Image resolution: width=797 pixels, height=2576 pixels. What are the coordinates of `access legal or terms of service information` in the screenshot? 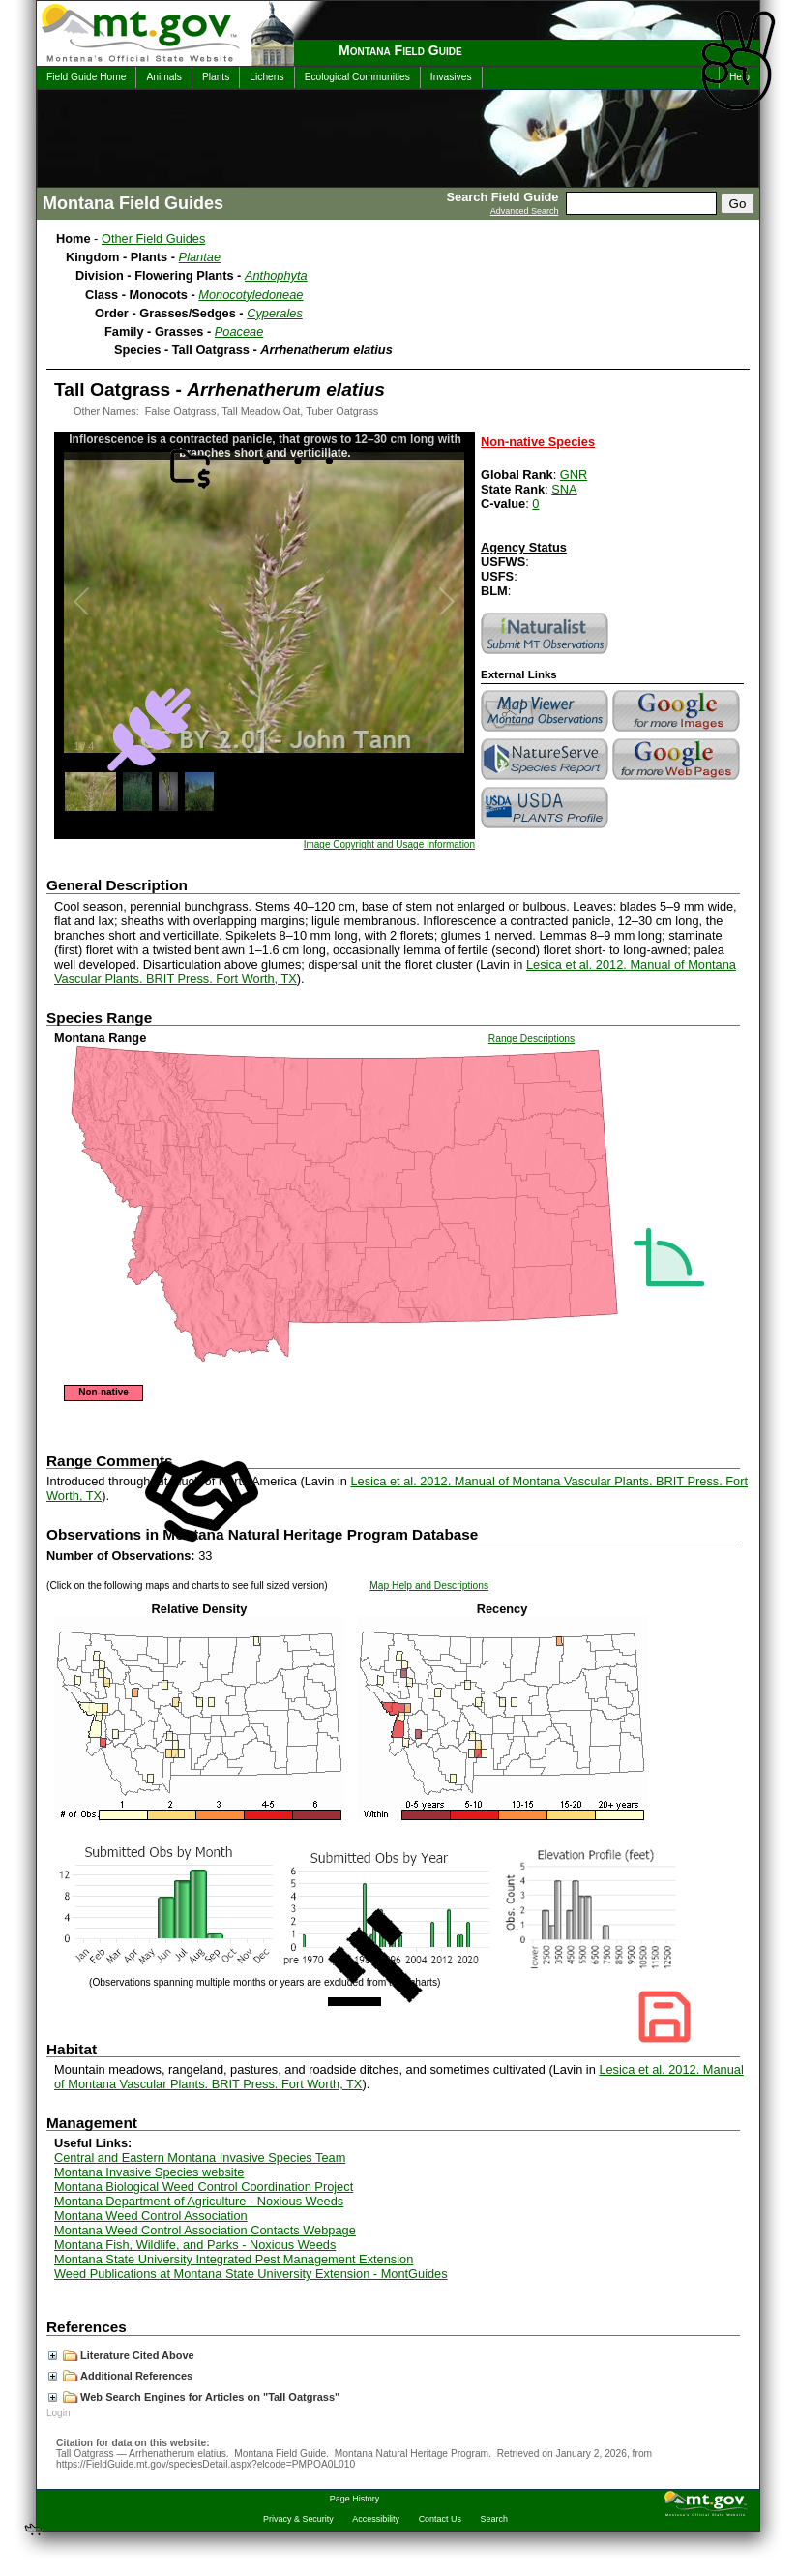 It's located at (376, 1957).